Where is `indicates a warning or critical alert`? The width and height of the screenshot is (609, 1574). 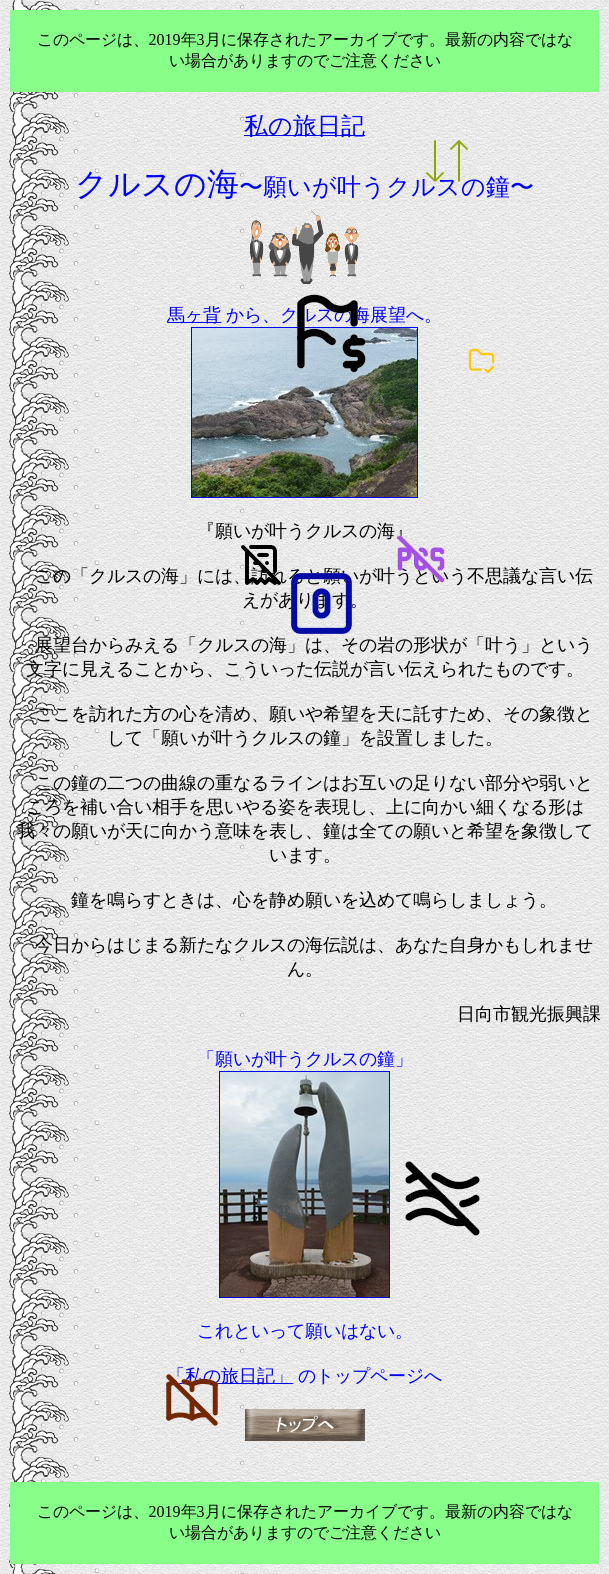 indicates a warning or critical alert is located at coordinates (284, 1211).